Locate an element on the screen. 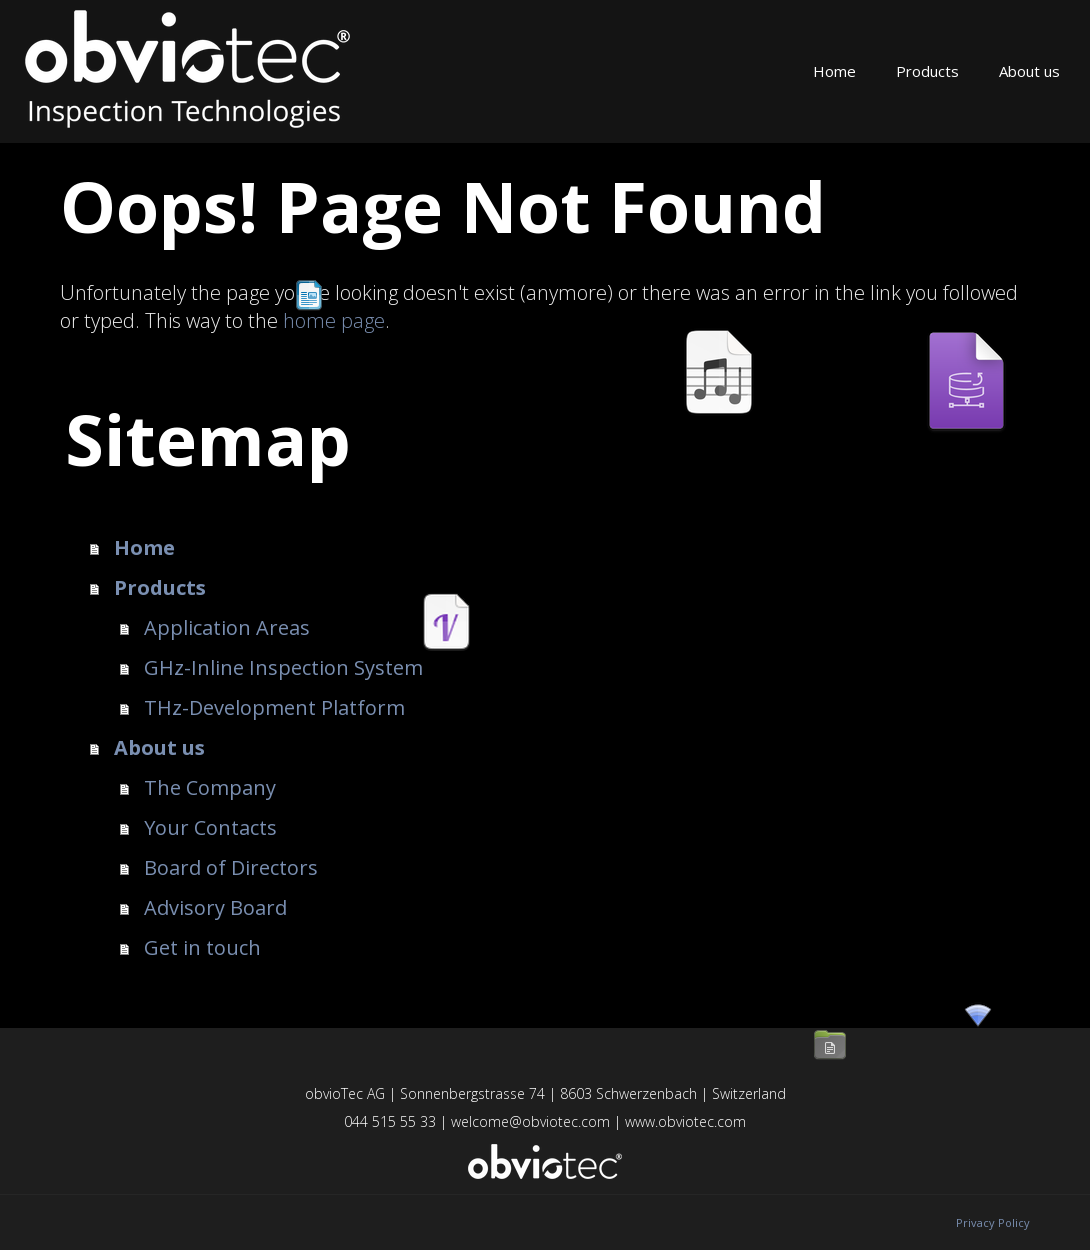  open a libreoffice writer text document is located at coordinates (309, 295).